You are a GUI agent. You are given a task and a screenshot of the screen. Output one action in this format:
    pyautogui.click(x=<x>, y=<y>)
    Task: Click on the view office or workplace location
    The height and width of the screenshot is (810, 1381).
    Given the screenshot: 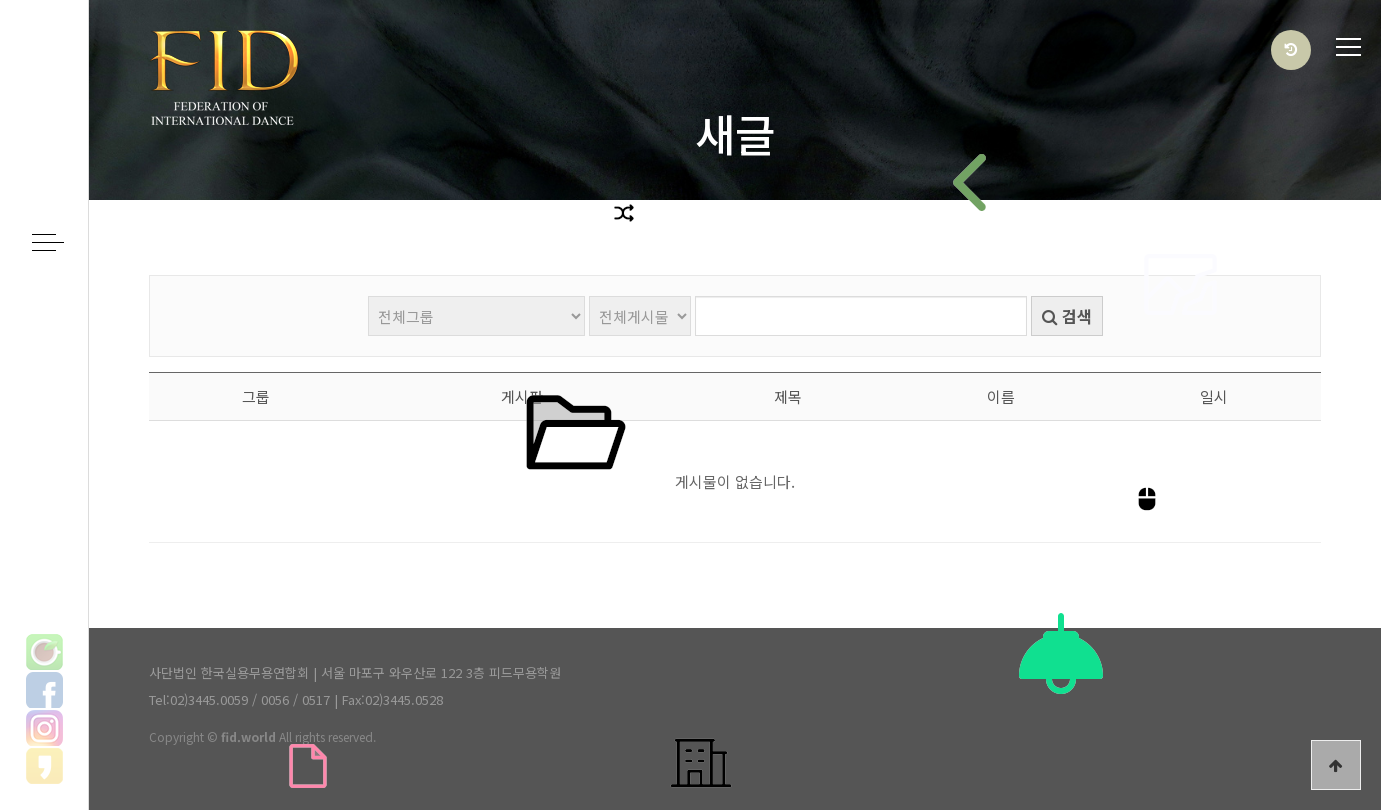 What is the action you would take?
    pyautogui.click(x=699, y=763)
    